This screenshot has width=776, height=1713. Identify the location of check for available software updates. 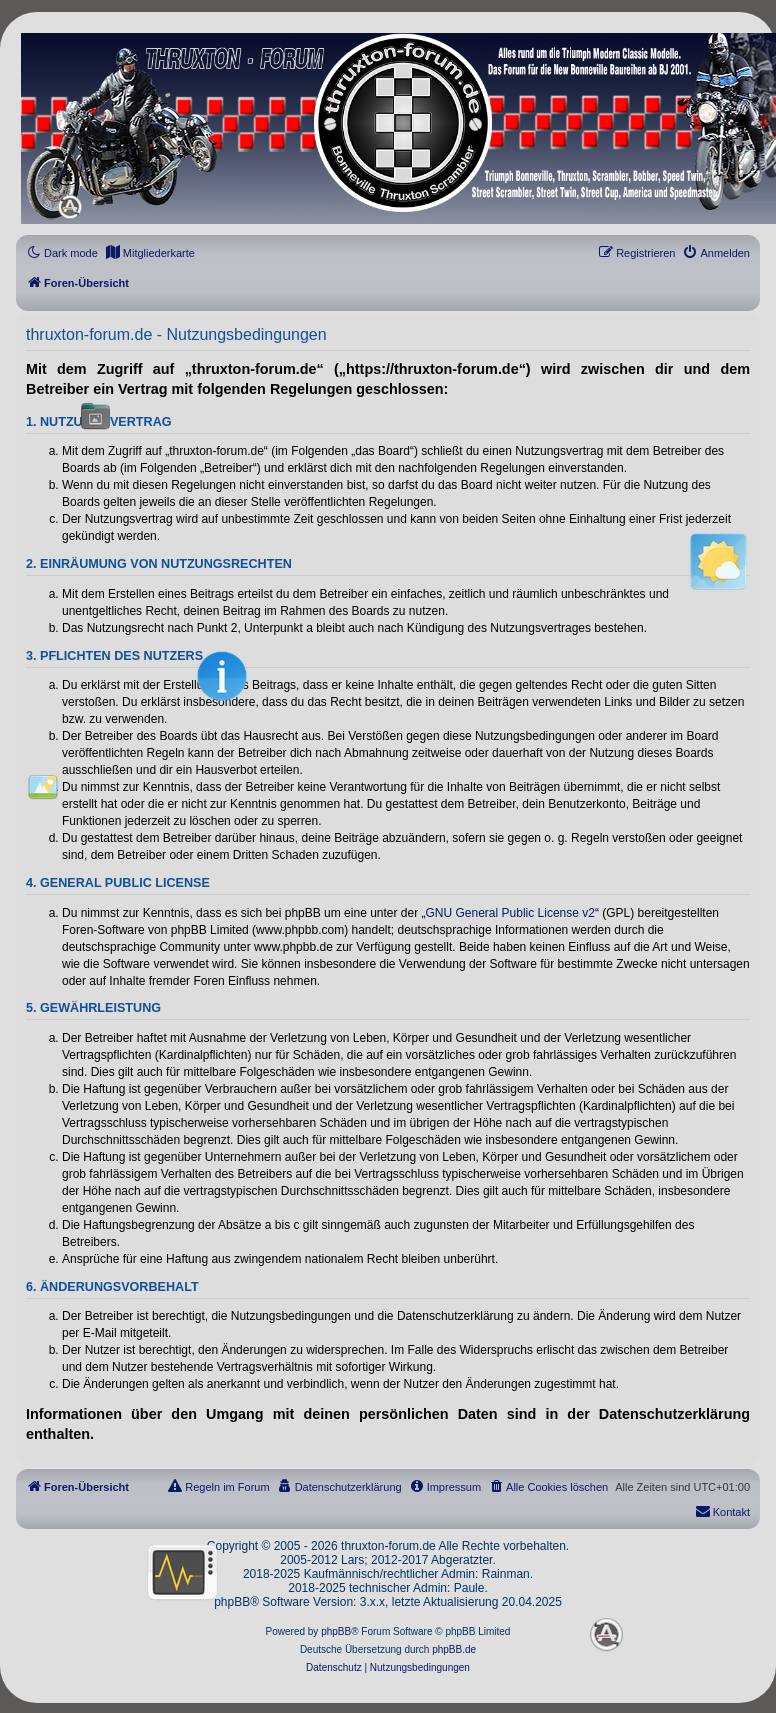
(70, 207).